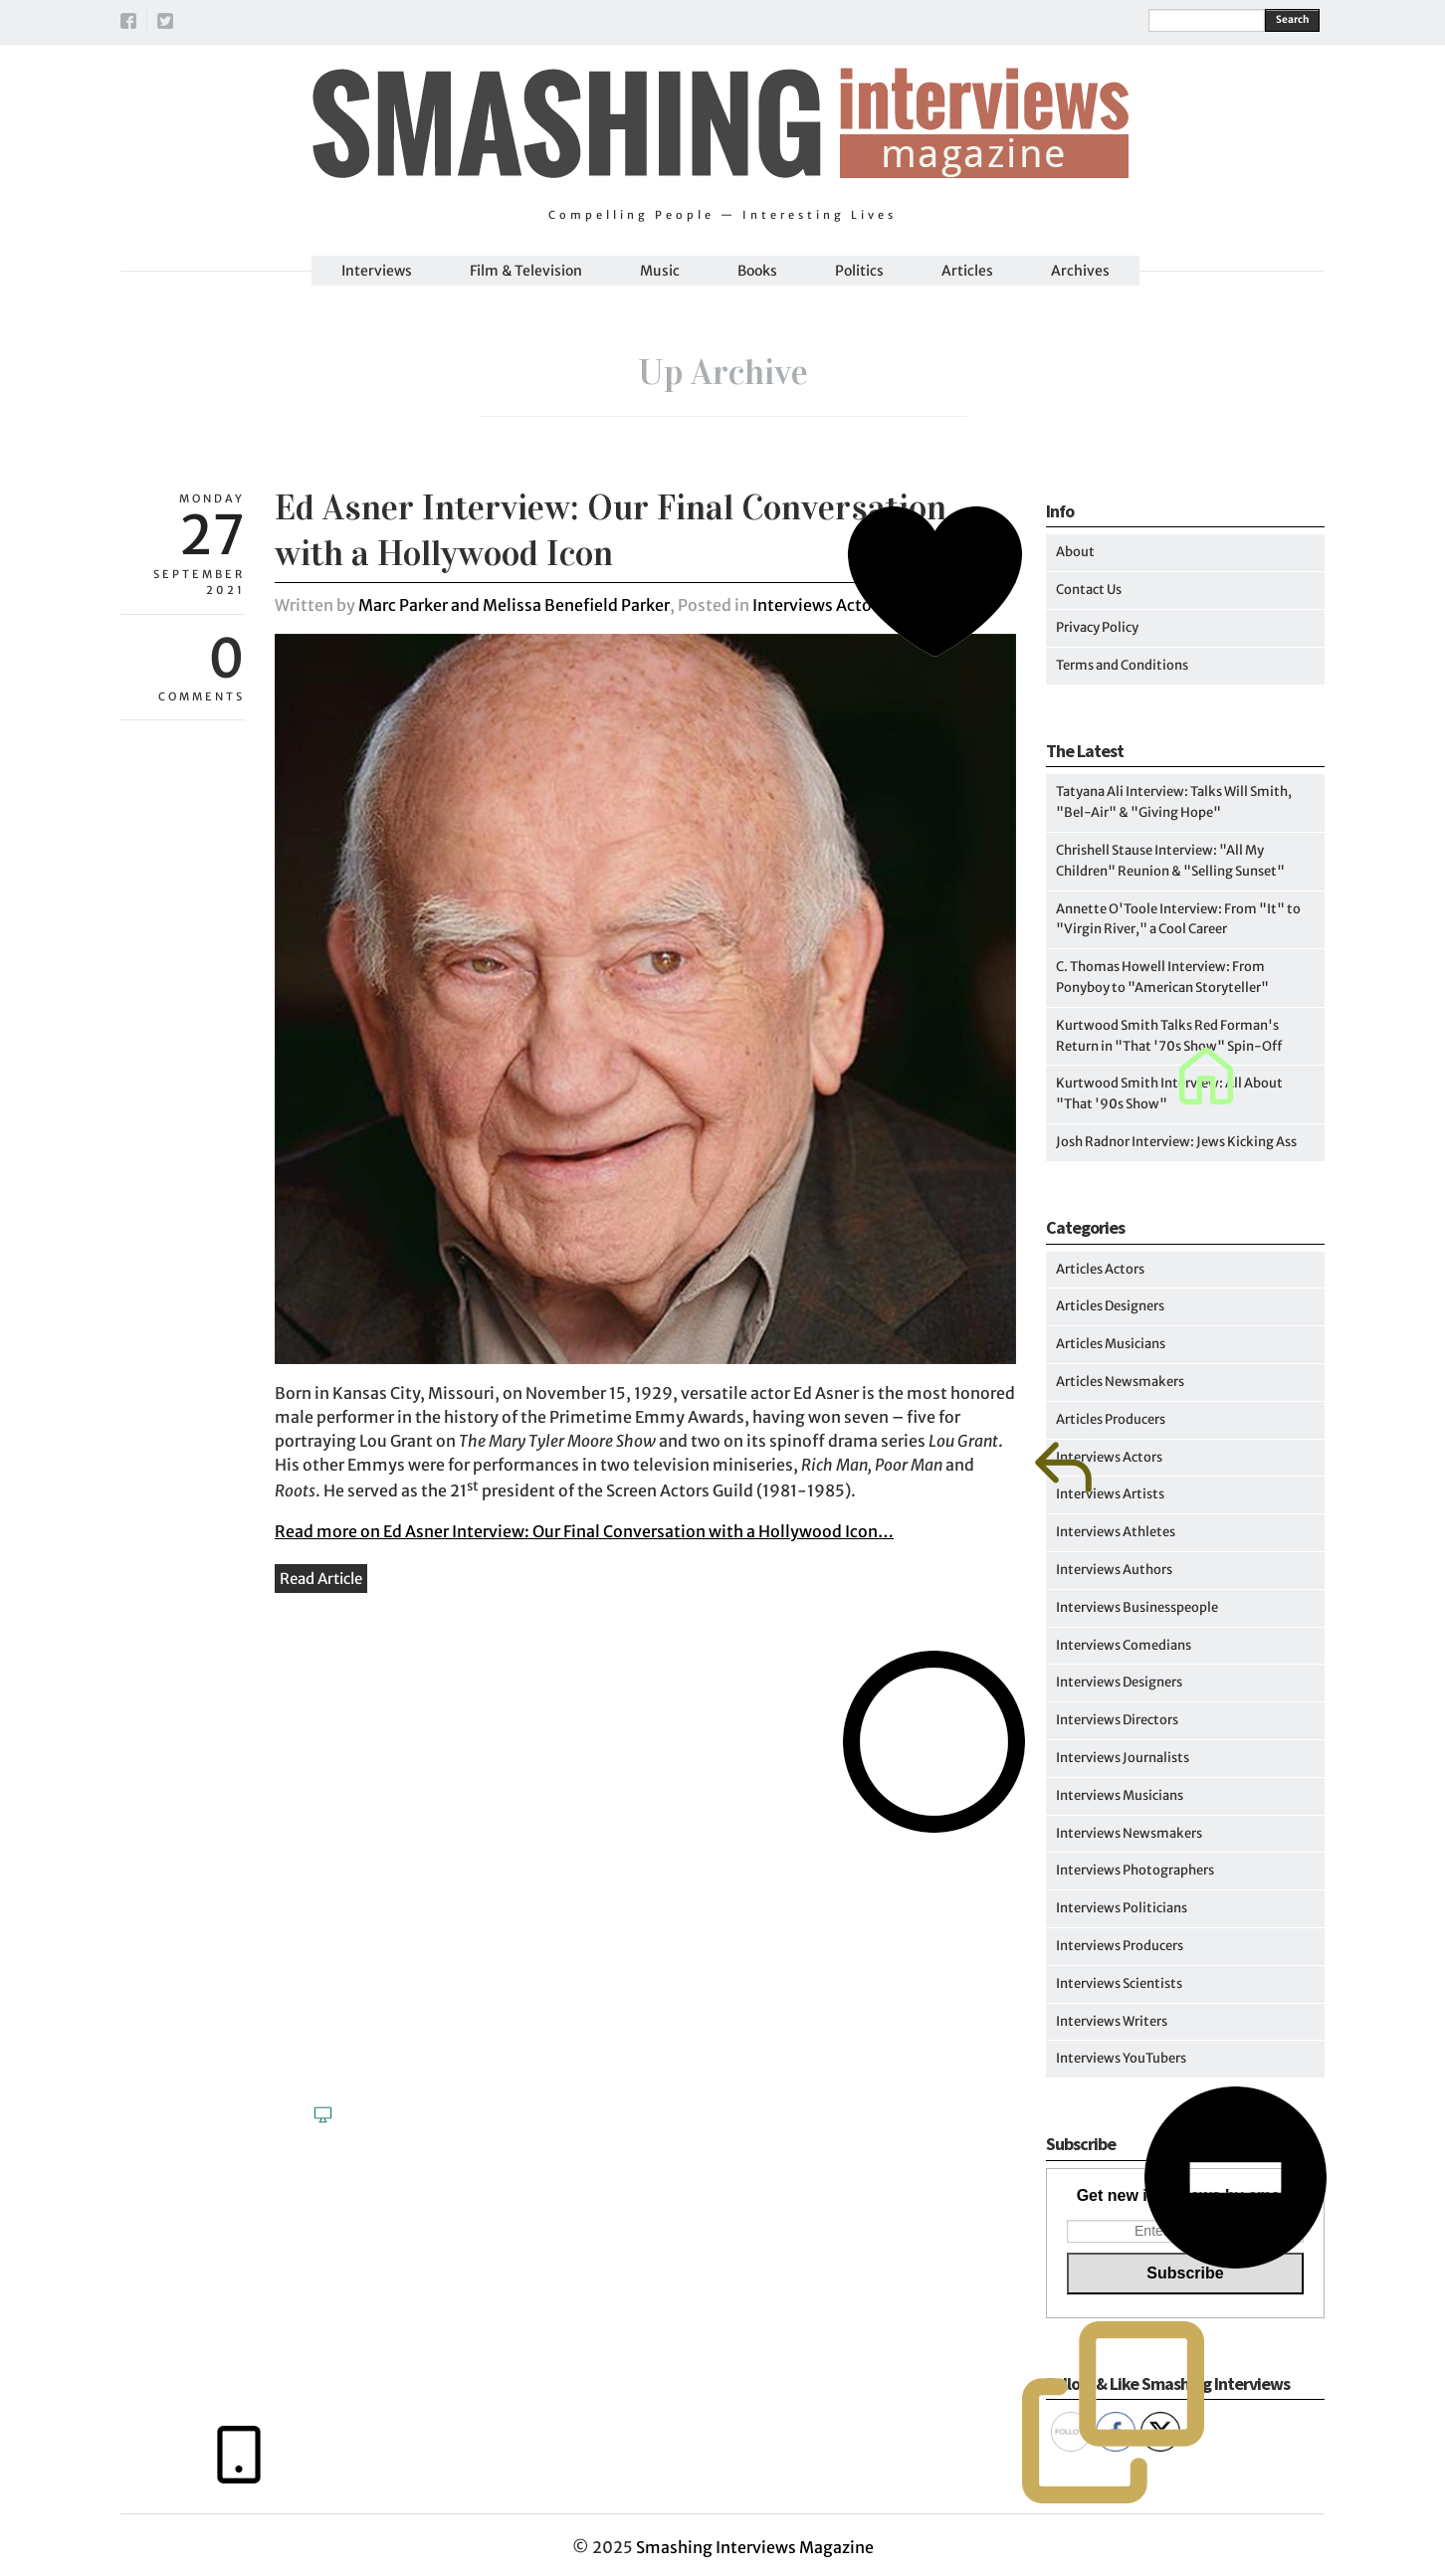 The height and width of the screenshot is (2576, 1445). I want to click on indicates an item has been liked or favorited, so click(934, 581).